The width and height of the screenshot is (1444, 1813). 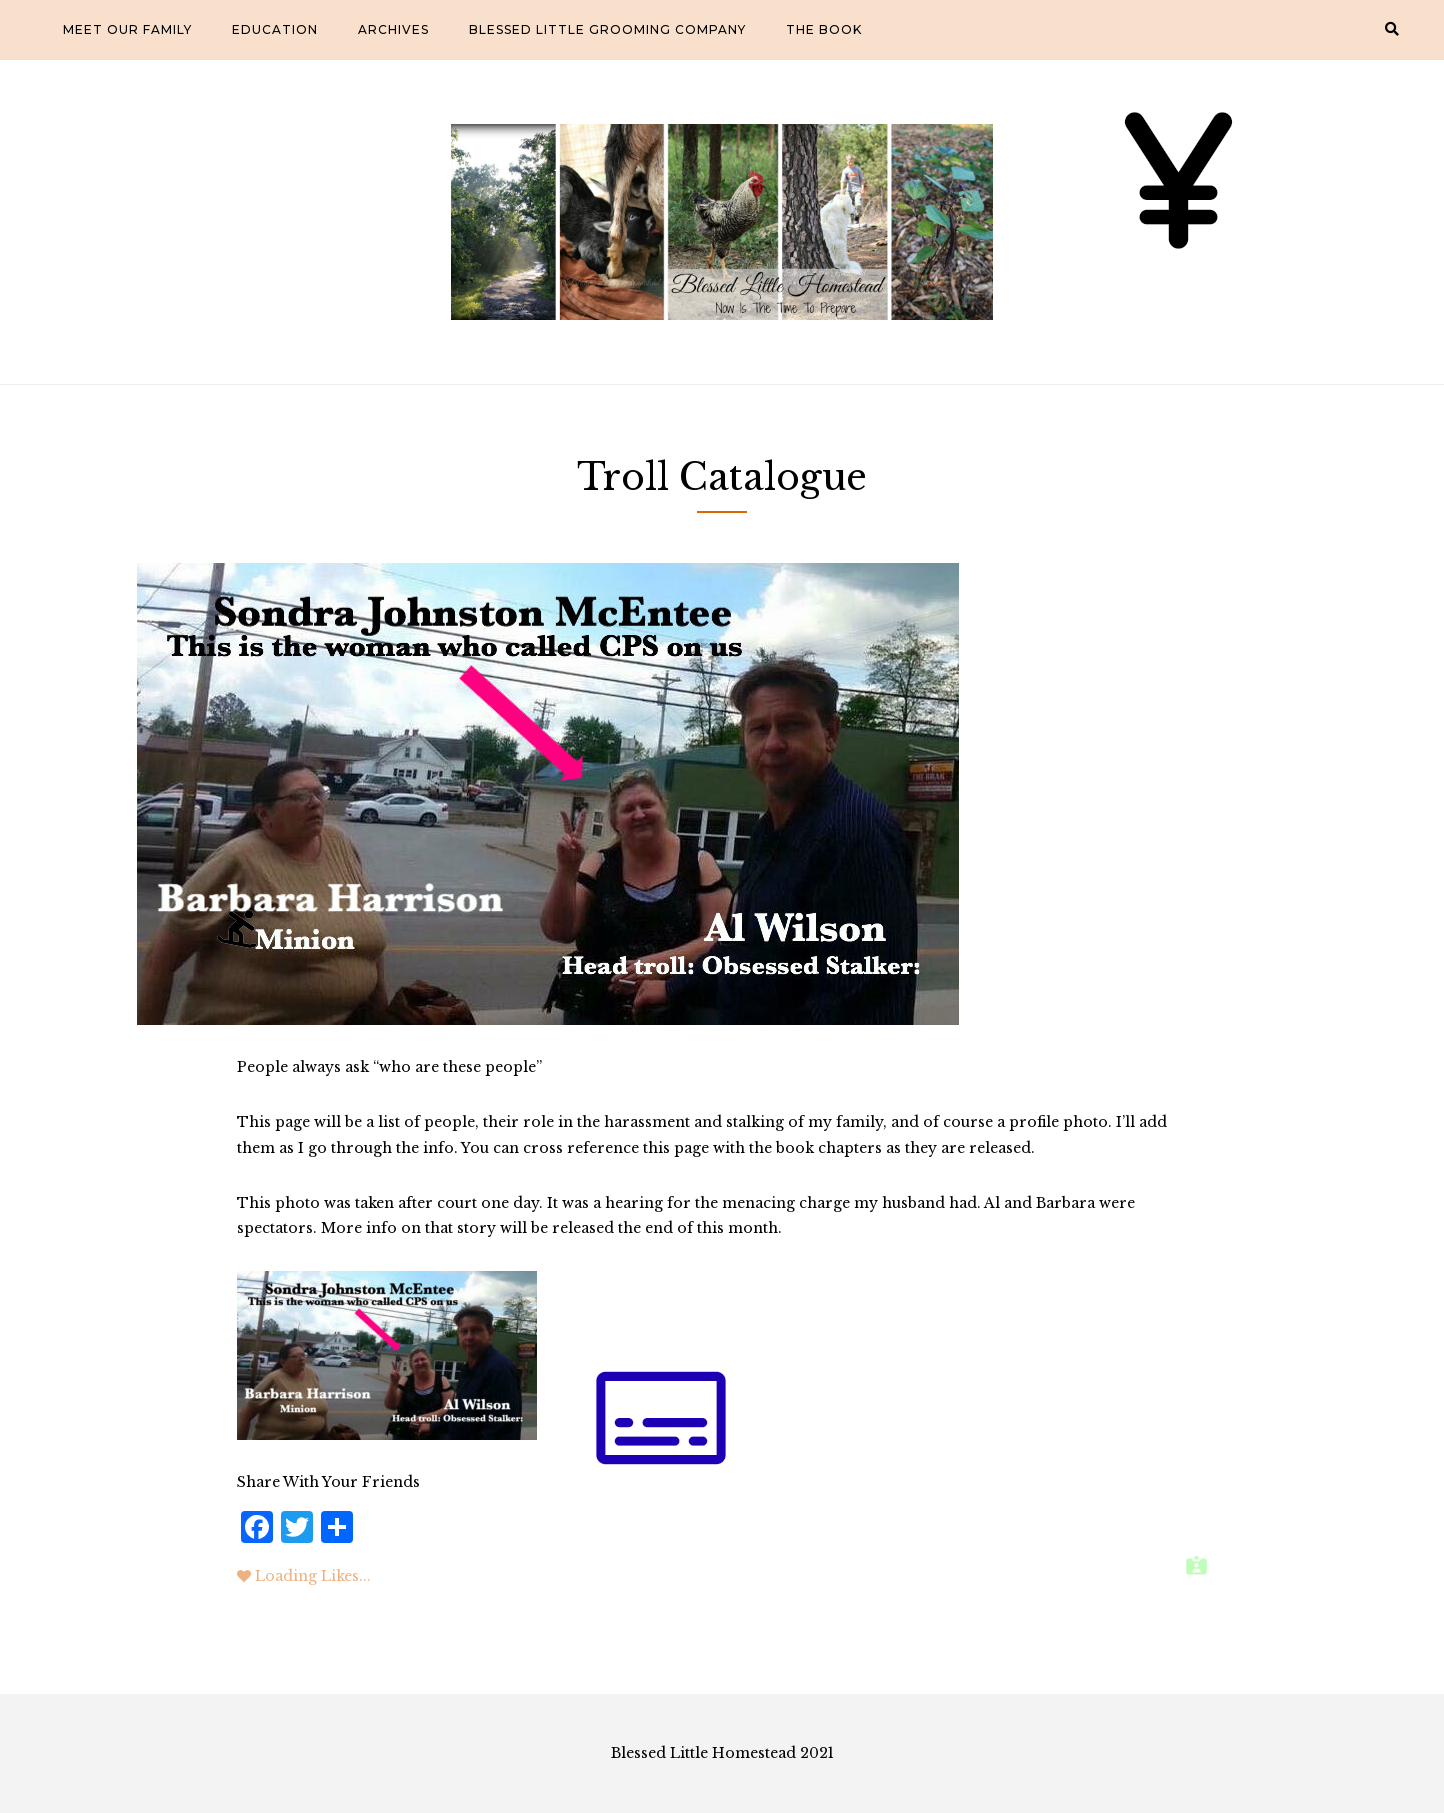 I want to click on access snowboarding or winter sports content, so click(x=238, y=928).